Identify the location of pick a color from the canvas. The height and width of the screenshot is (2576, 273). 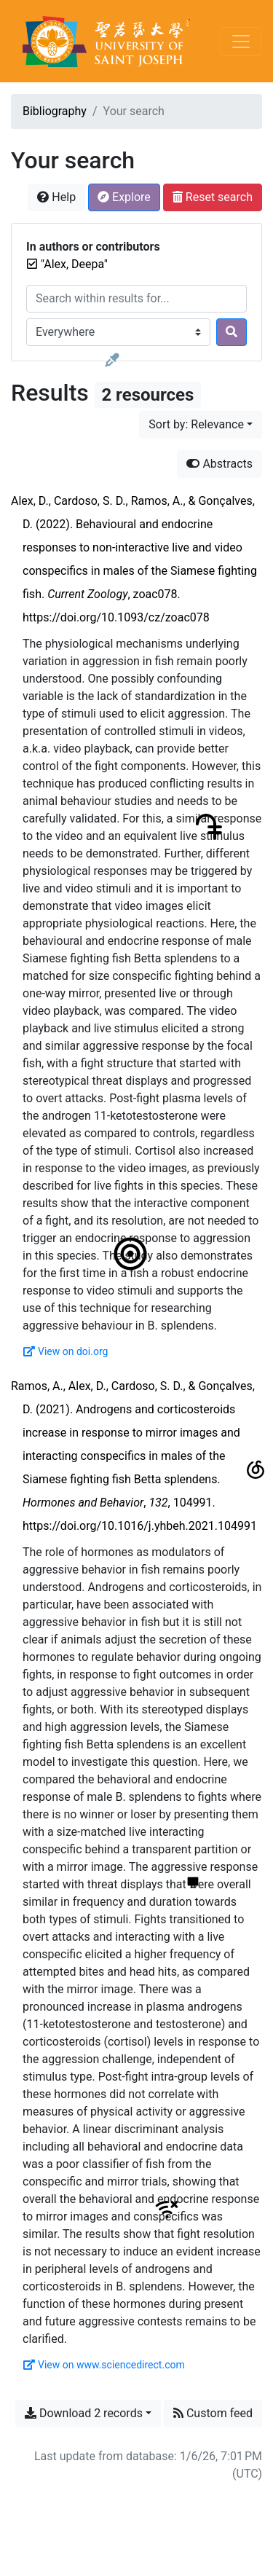
(112, 360).